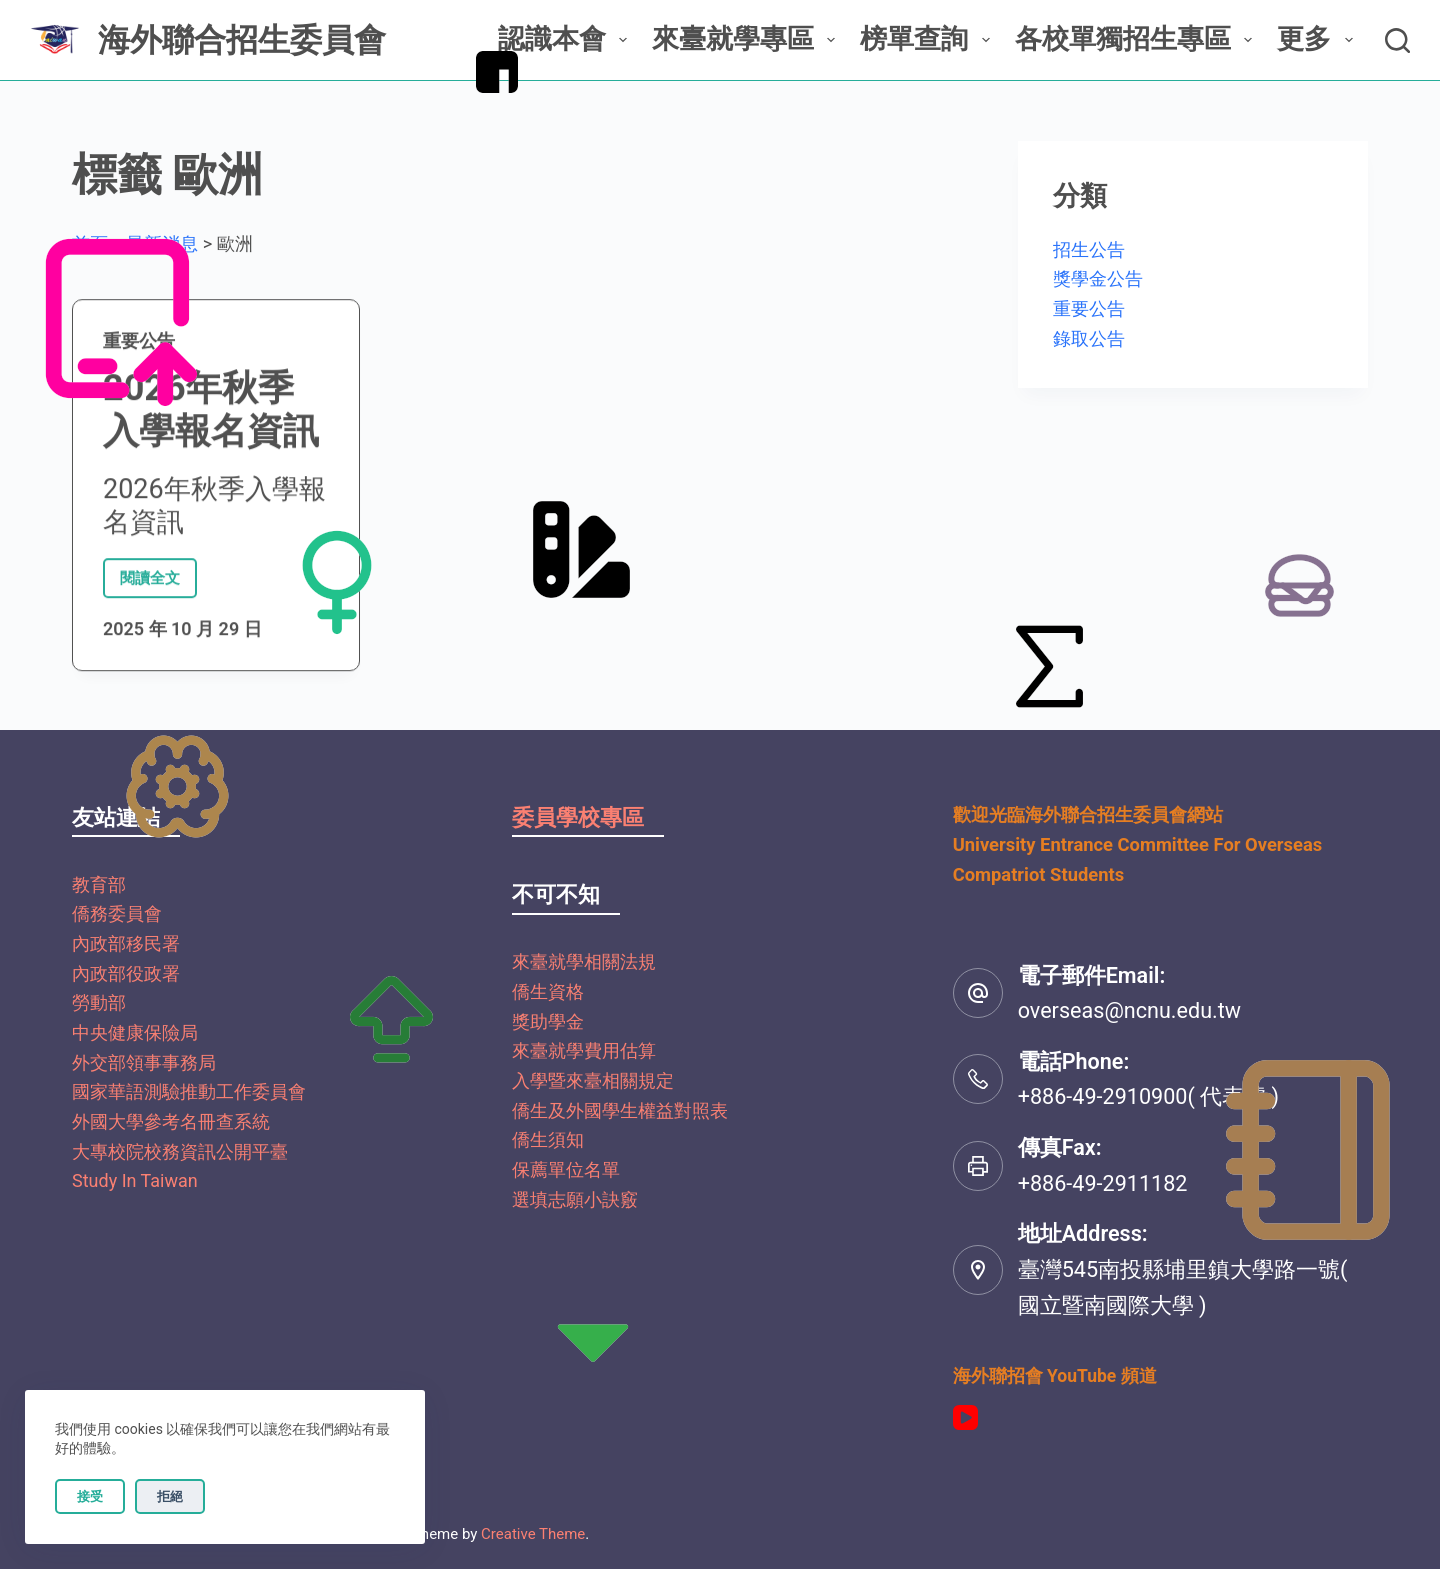  Describe the element at coordinates (337, 580) in the screenshot. I see `indicates female gender option` at that location.